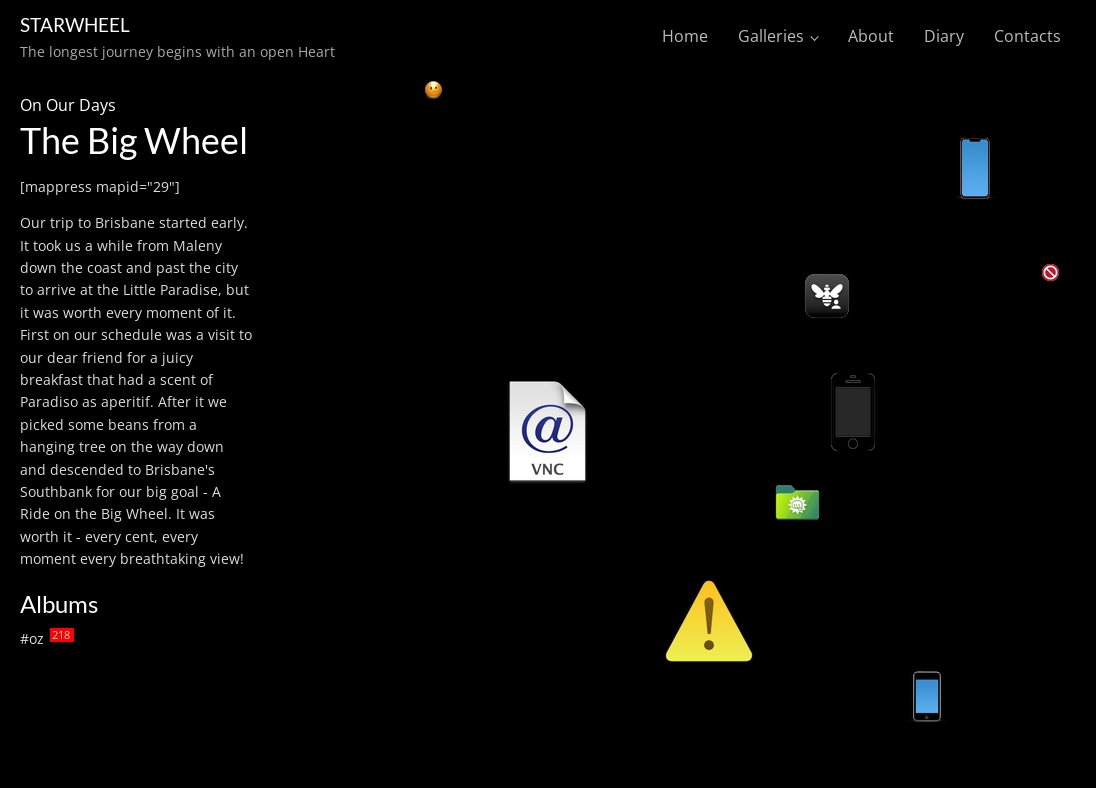 The height and width of the screenshot is (788, 1096). What do you see at coordinates (797, 503) in the screenshot?
I see `open gamejolt games folder` at bounding box center [797, 503].